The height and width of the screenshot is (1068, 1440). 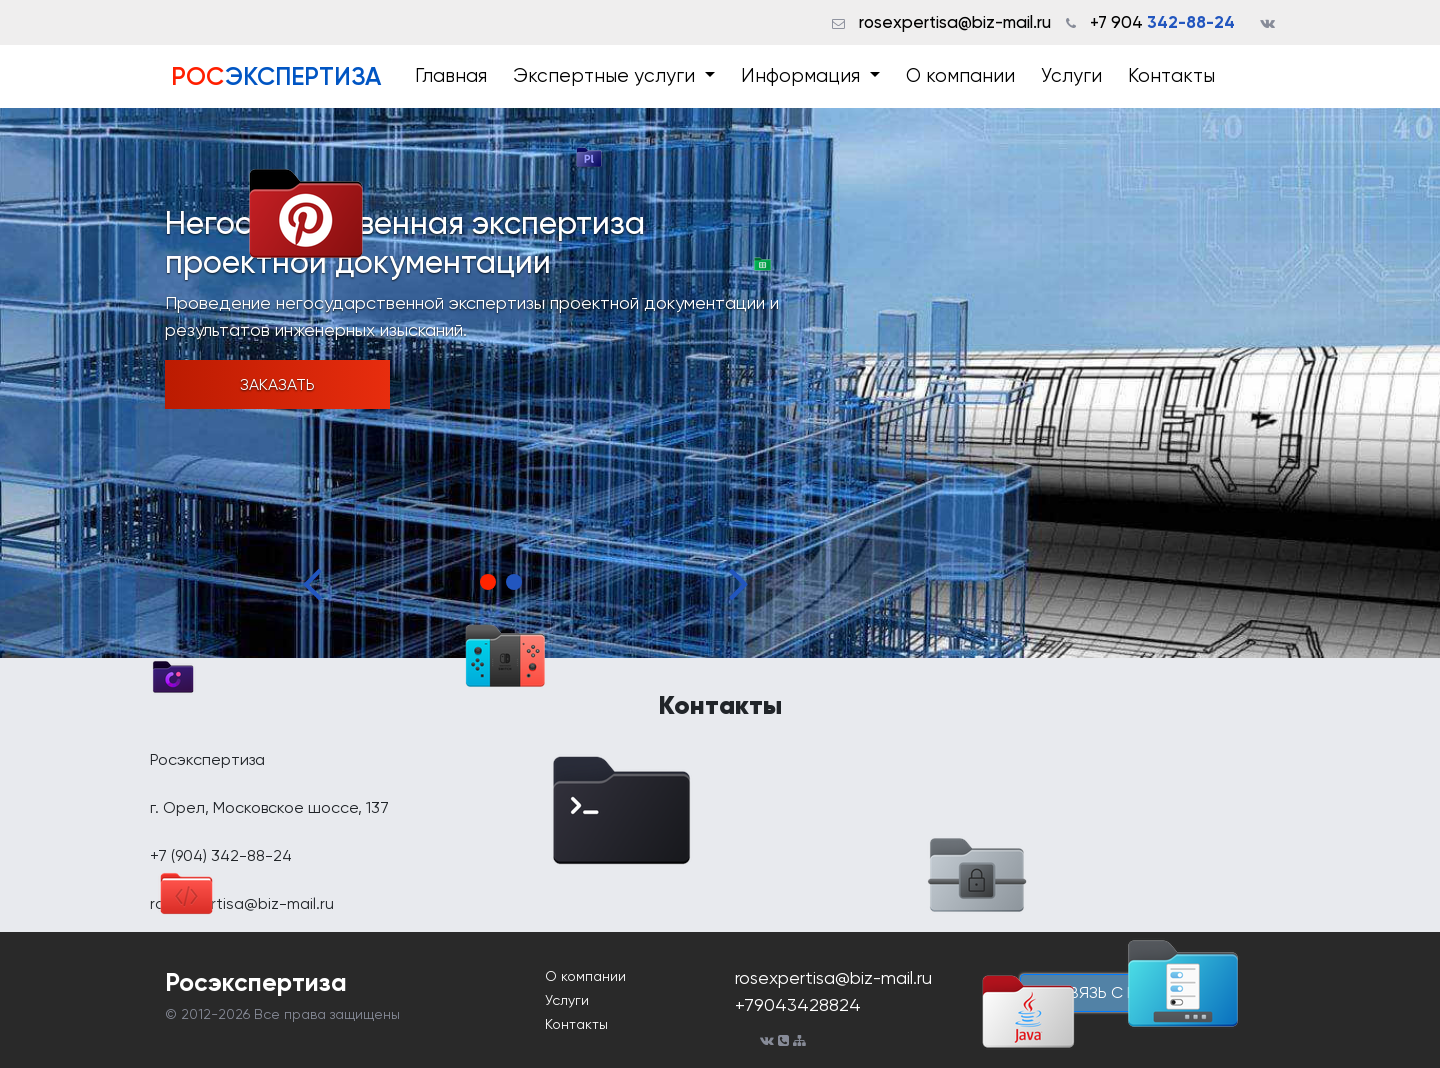 What do you see at coordinates (1028, 1014) in the screenshot?
I see `open folder containing java project files` at bounding box center [1028, 1014].